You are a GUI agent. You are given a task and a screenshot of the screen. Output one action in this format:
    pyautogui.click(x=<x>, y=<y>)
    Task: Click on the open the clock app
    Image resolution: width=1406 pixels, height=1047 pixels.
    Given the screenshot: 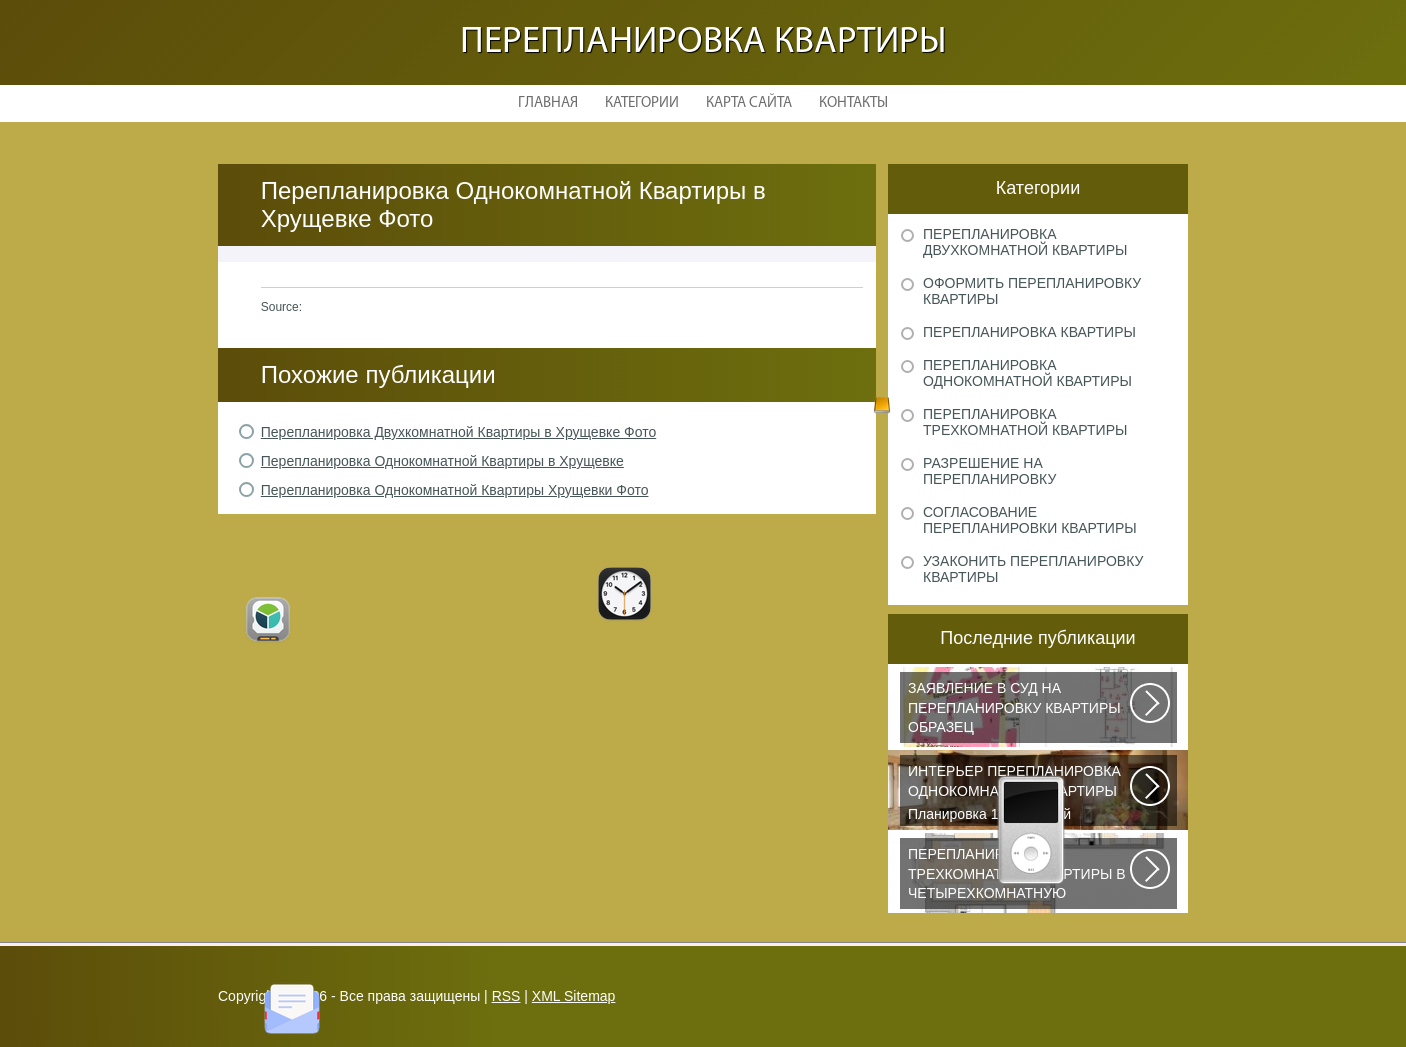 What is the action you would take?
    pyautogui.click(x=624, y=593)
    